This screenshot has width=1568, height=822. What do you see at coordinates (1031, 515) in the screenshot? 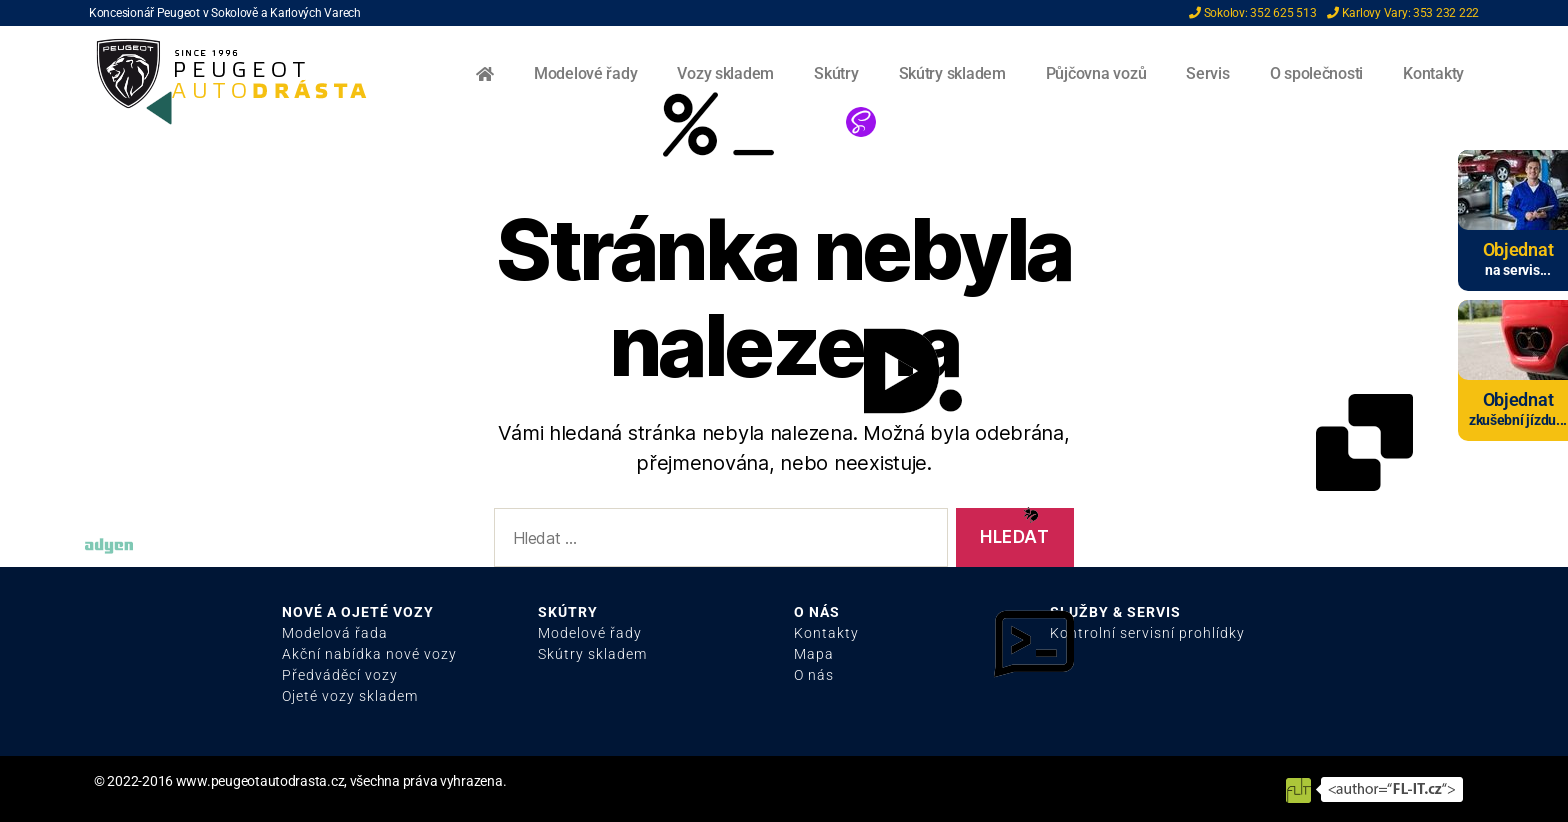
I see `open the Kitsu anime tracking app` at bounding box center [1031, 515].